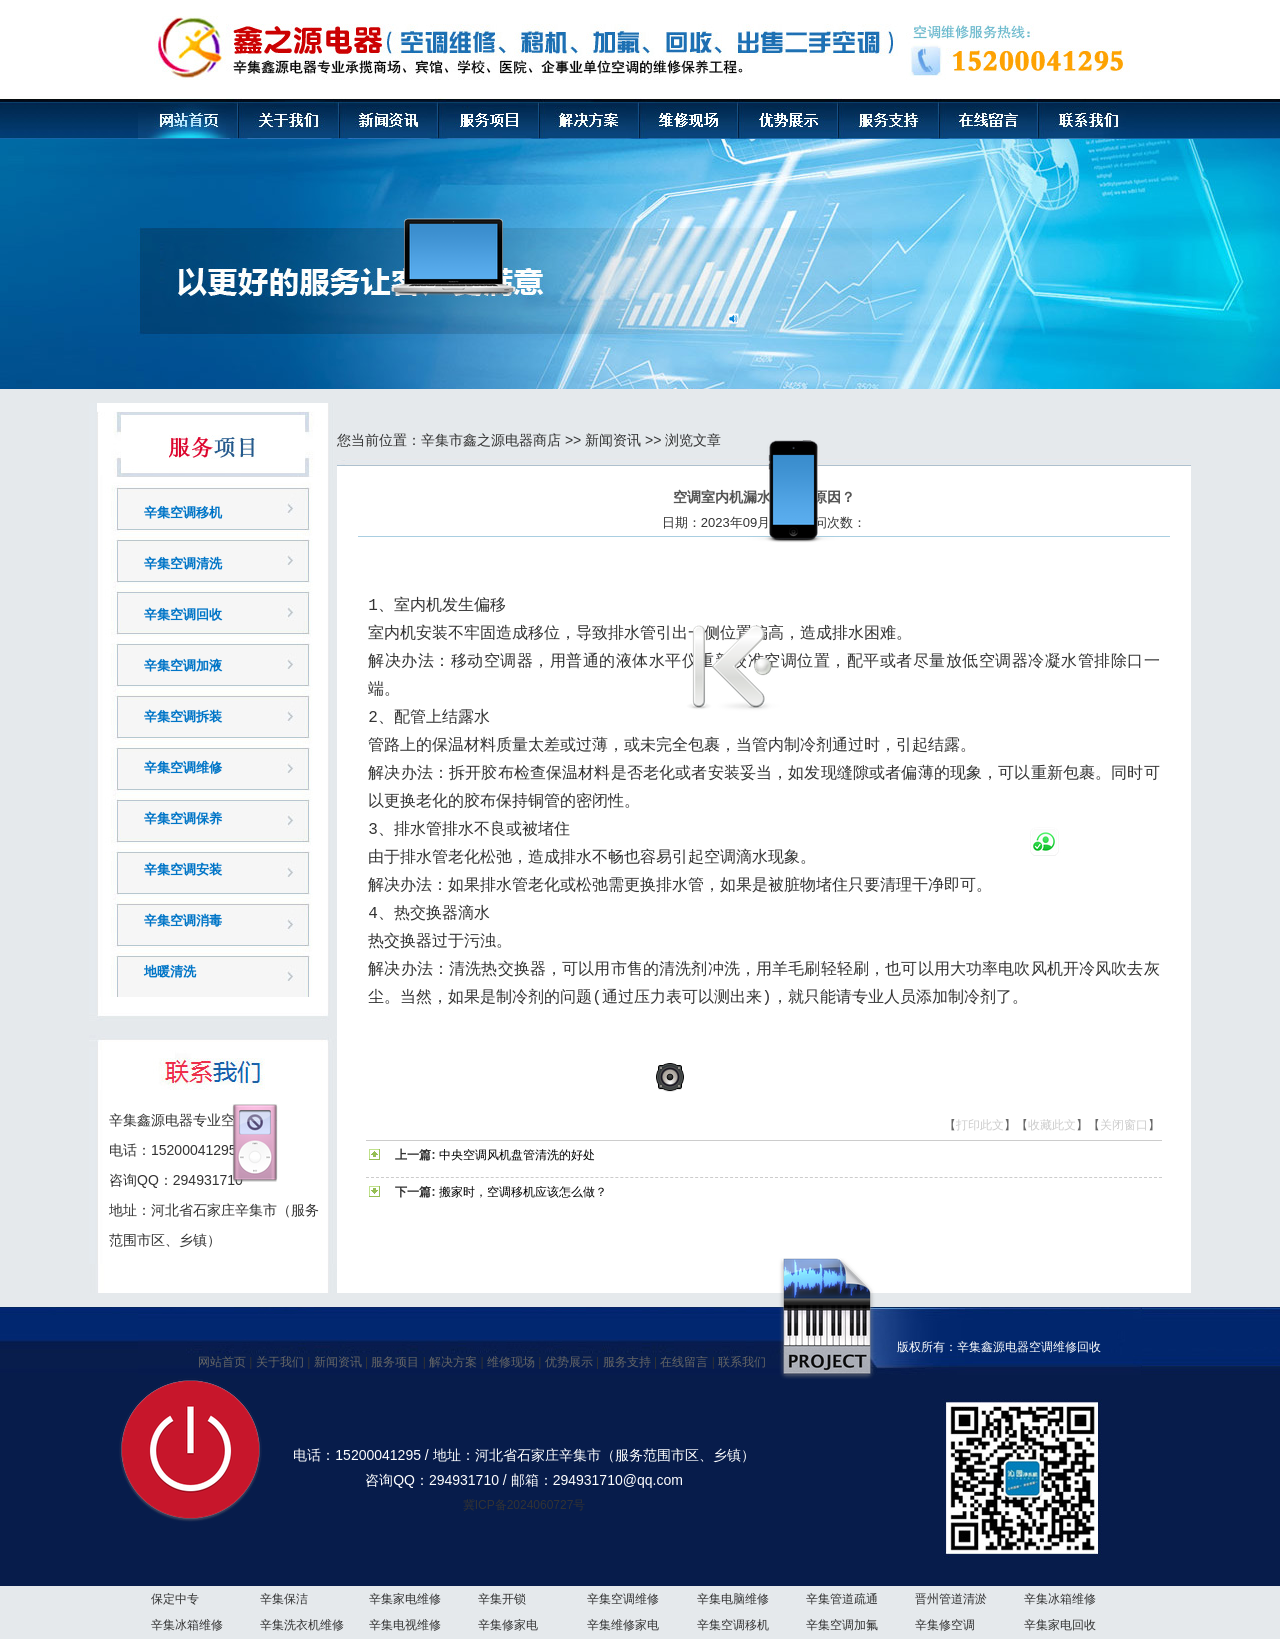 This screenshot has width=1280, height=1639. Describe the element at coordinates (453, 252) in the screenshot. I see `represents this macbook pro device in system settings` at that location.